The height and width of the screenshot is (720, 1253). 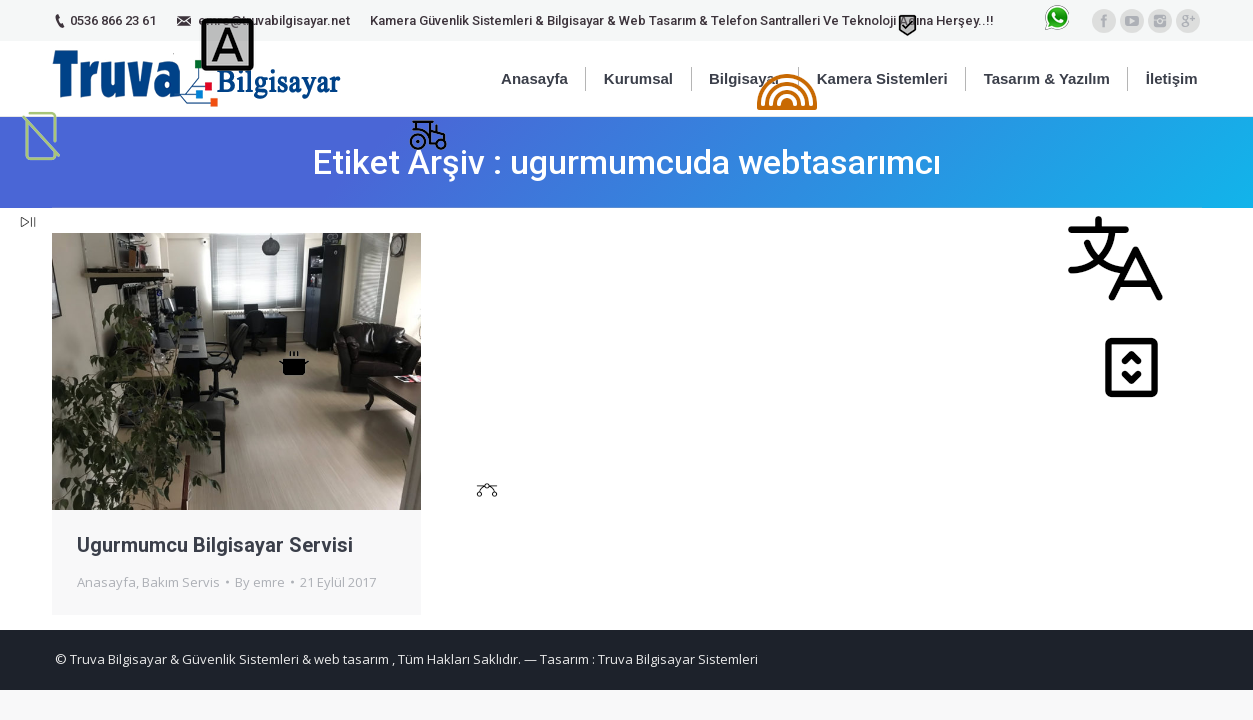 What do you see at coordinates (28, 222) in the screenshot?
I see `toggle between play and pause for media` at bounding box center [28, 222].